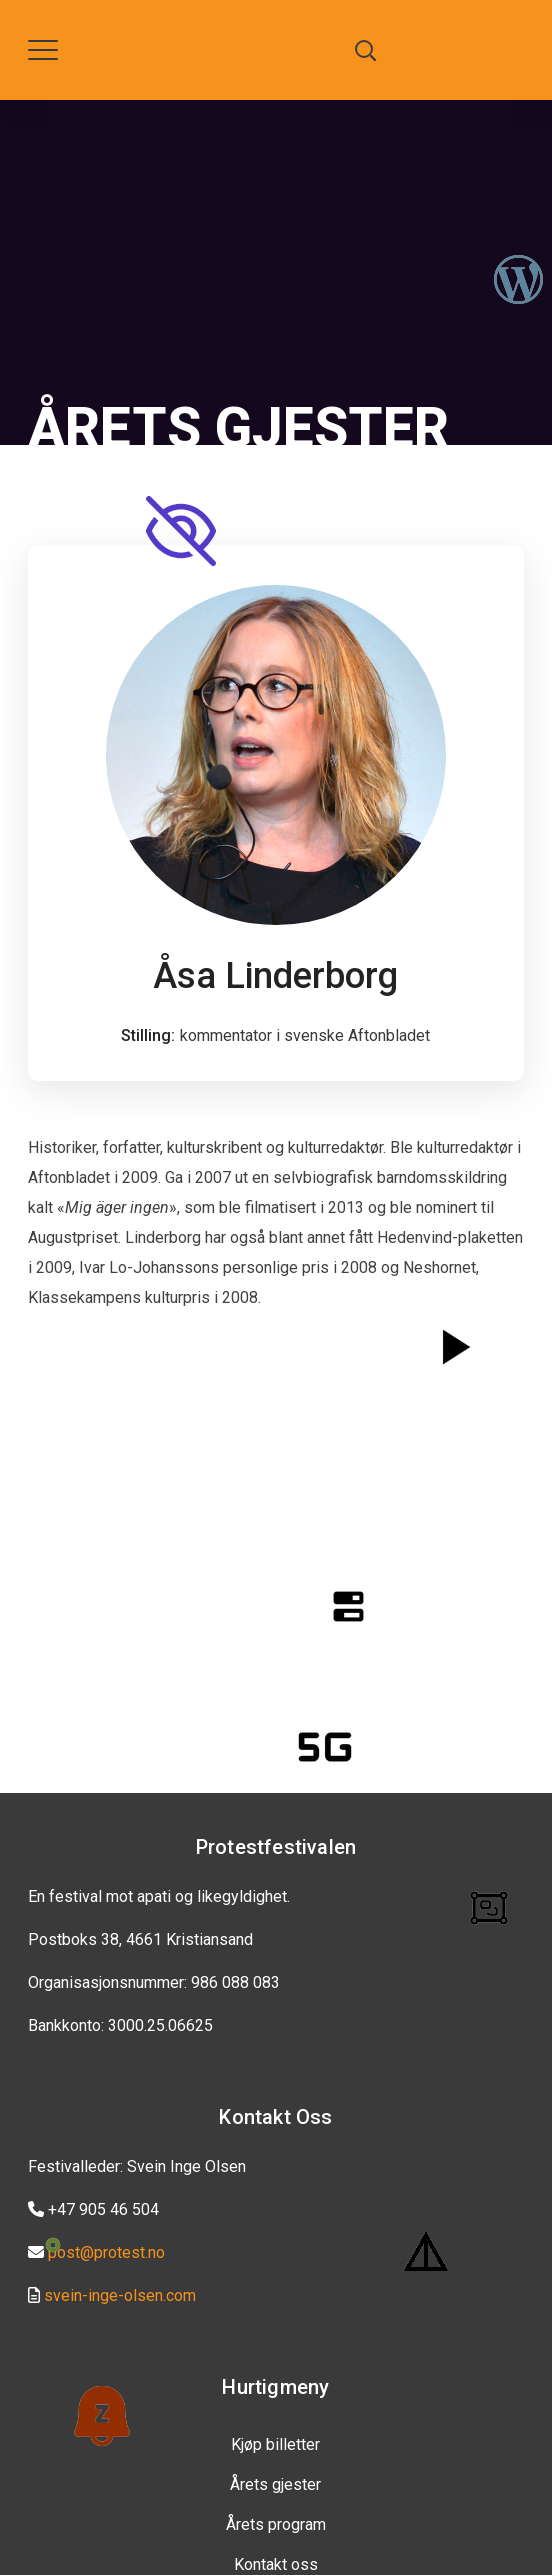  Describe the element at coordinates (453, 1347) in the screenshot. I see `start media playback` at that location.